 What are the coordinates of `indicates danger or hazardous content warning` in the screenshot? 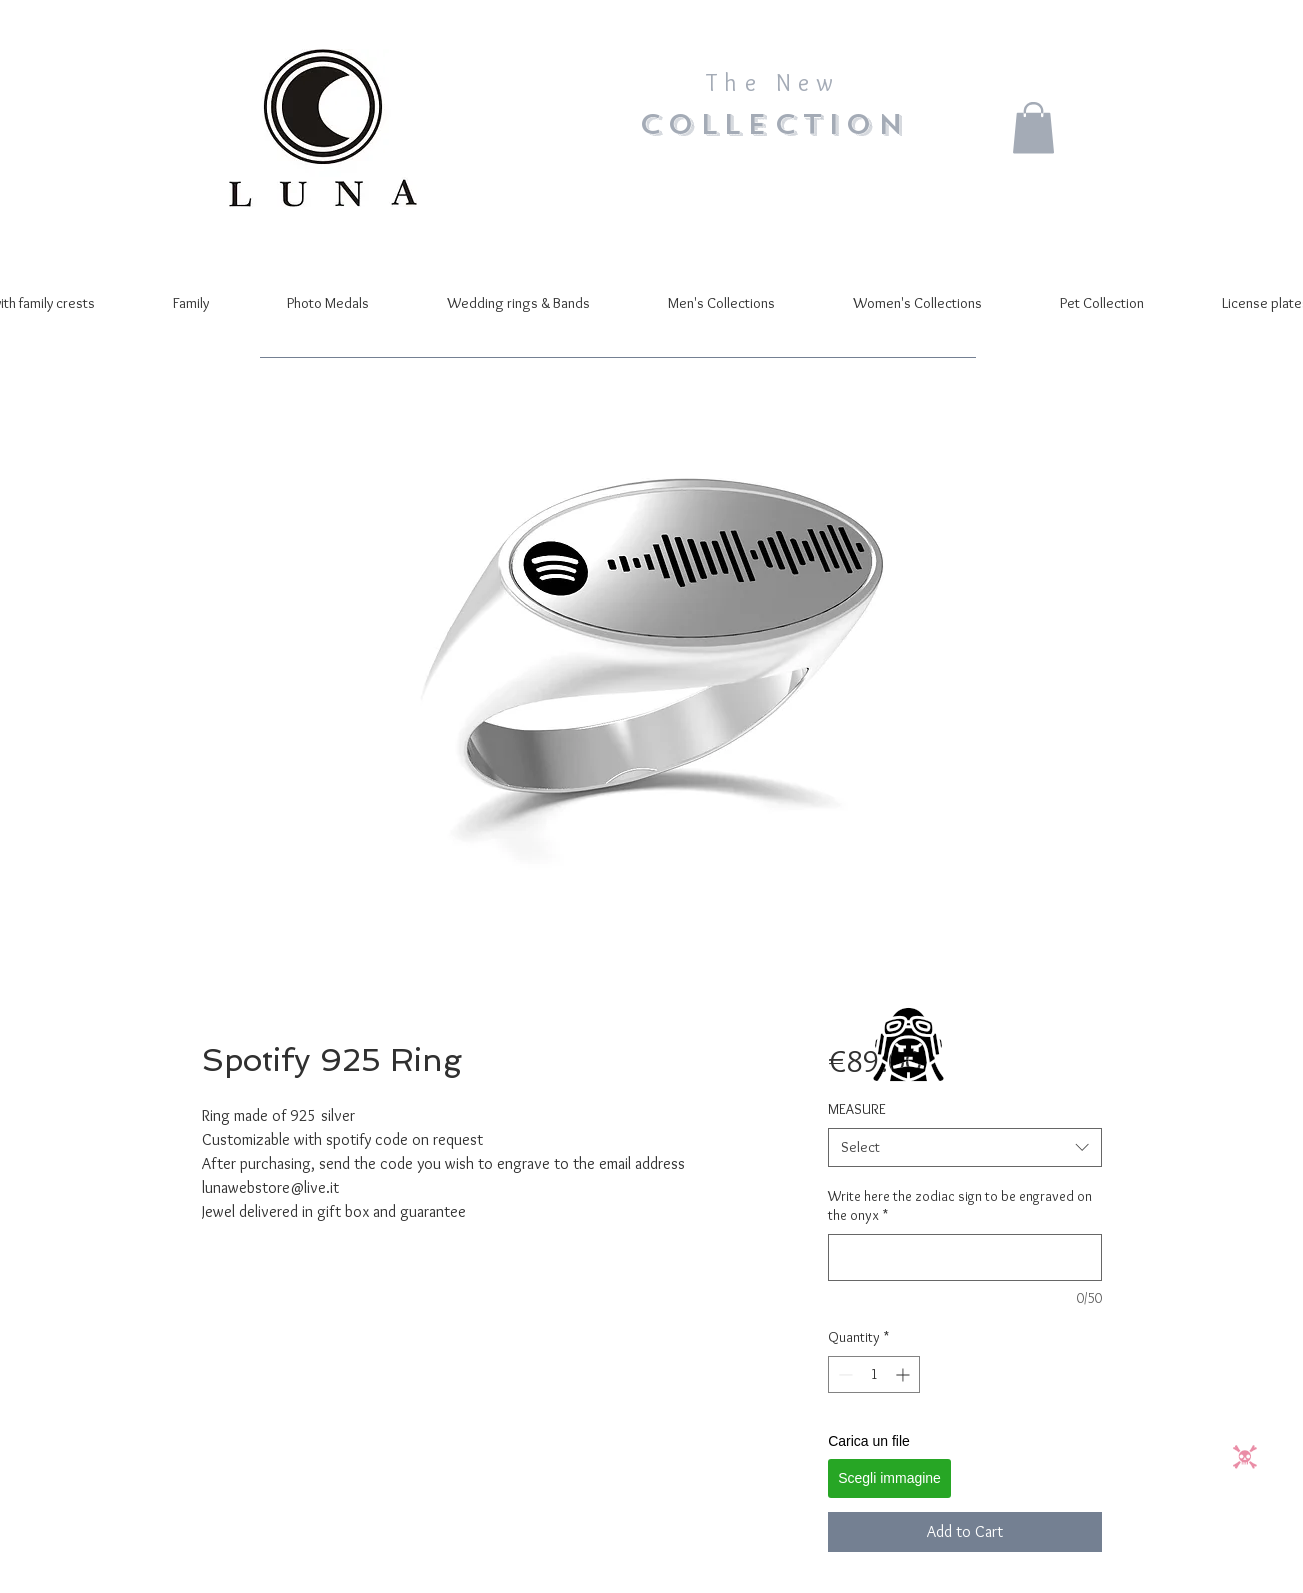 It's located at (1245, 1457).